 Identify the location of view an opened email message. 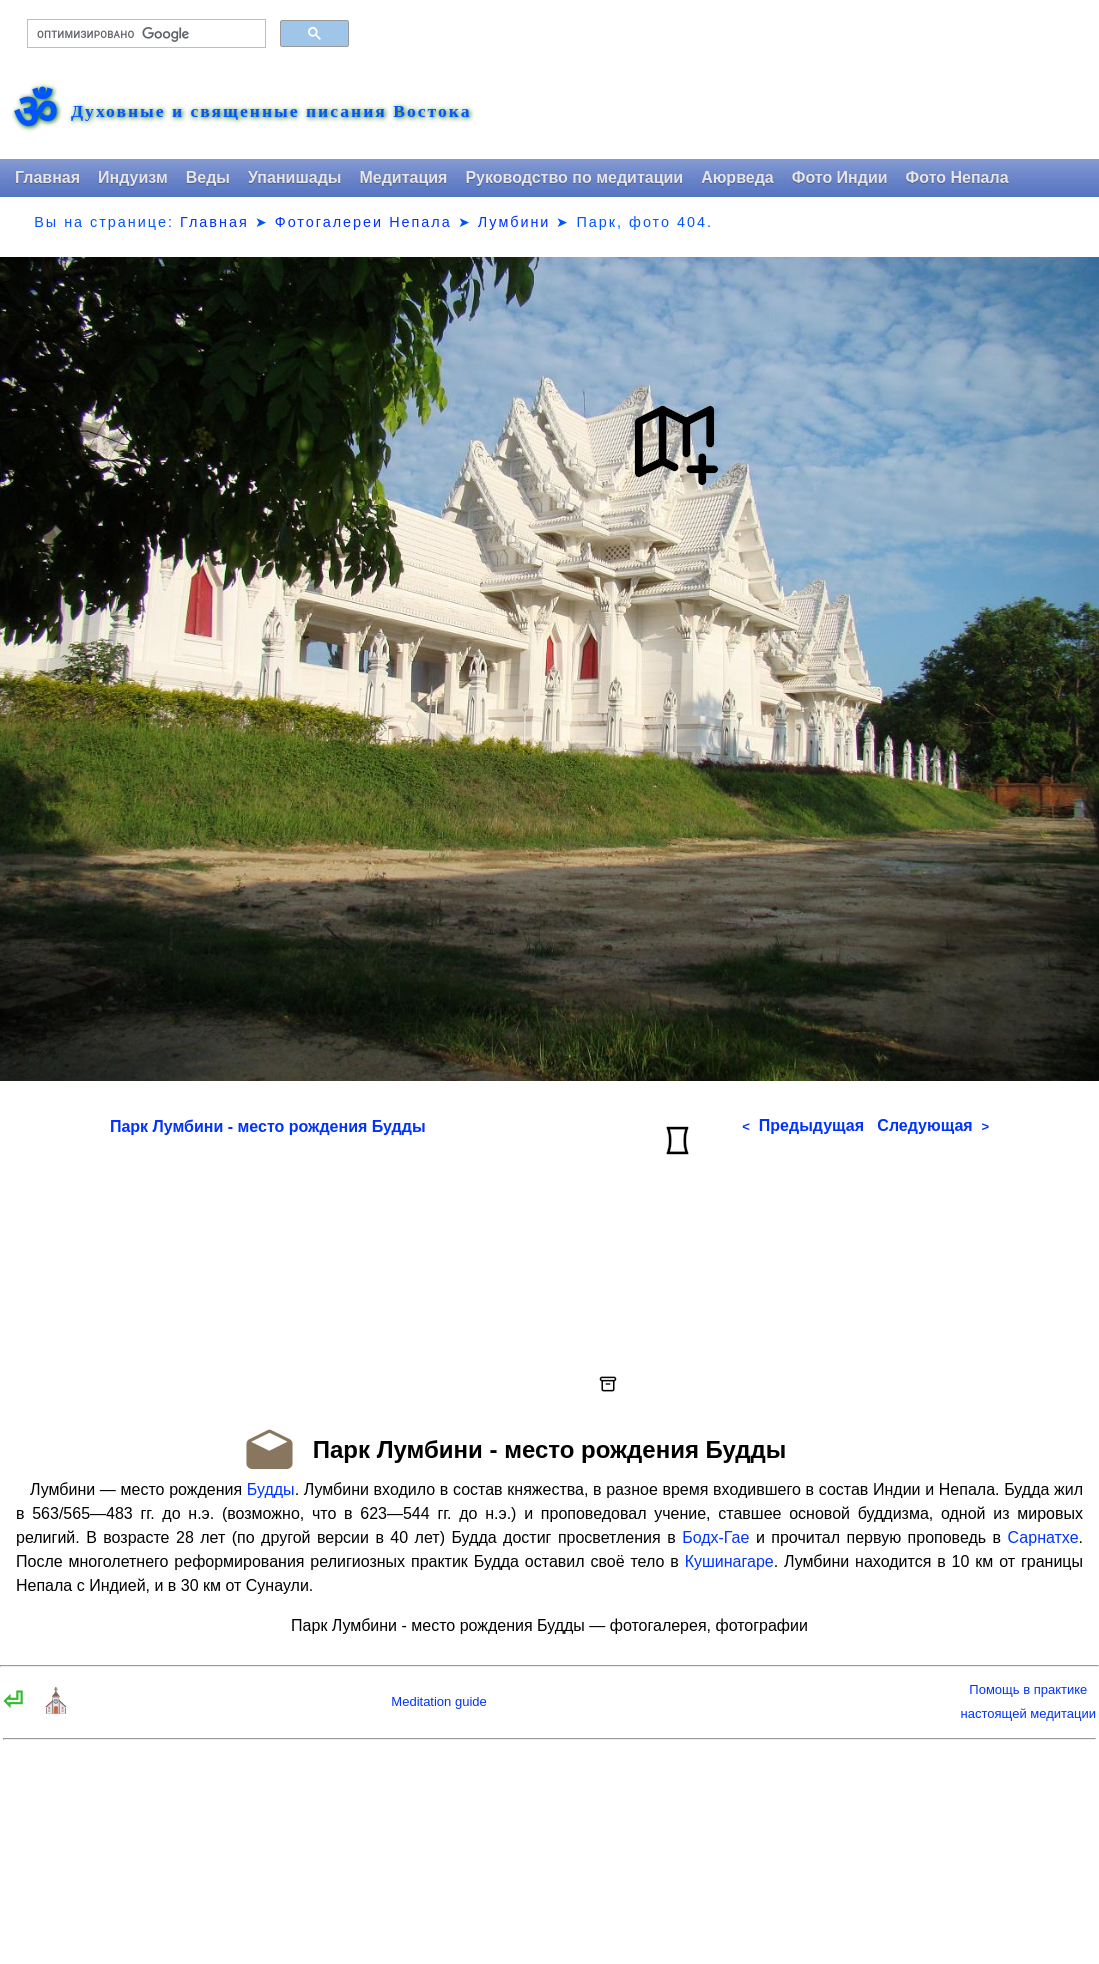
(269, 1449).